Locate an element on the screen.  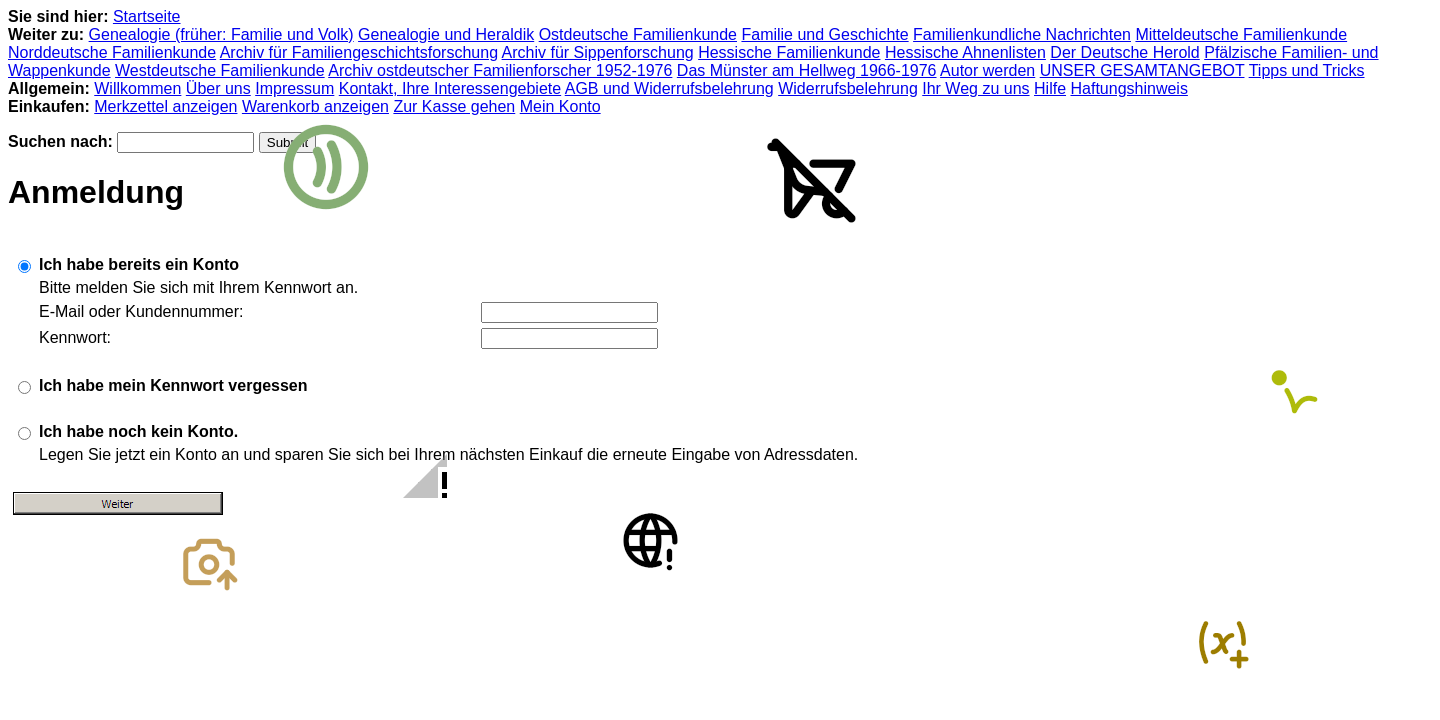
tap to pay with contactless payment is located at coordinates (326, 167).